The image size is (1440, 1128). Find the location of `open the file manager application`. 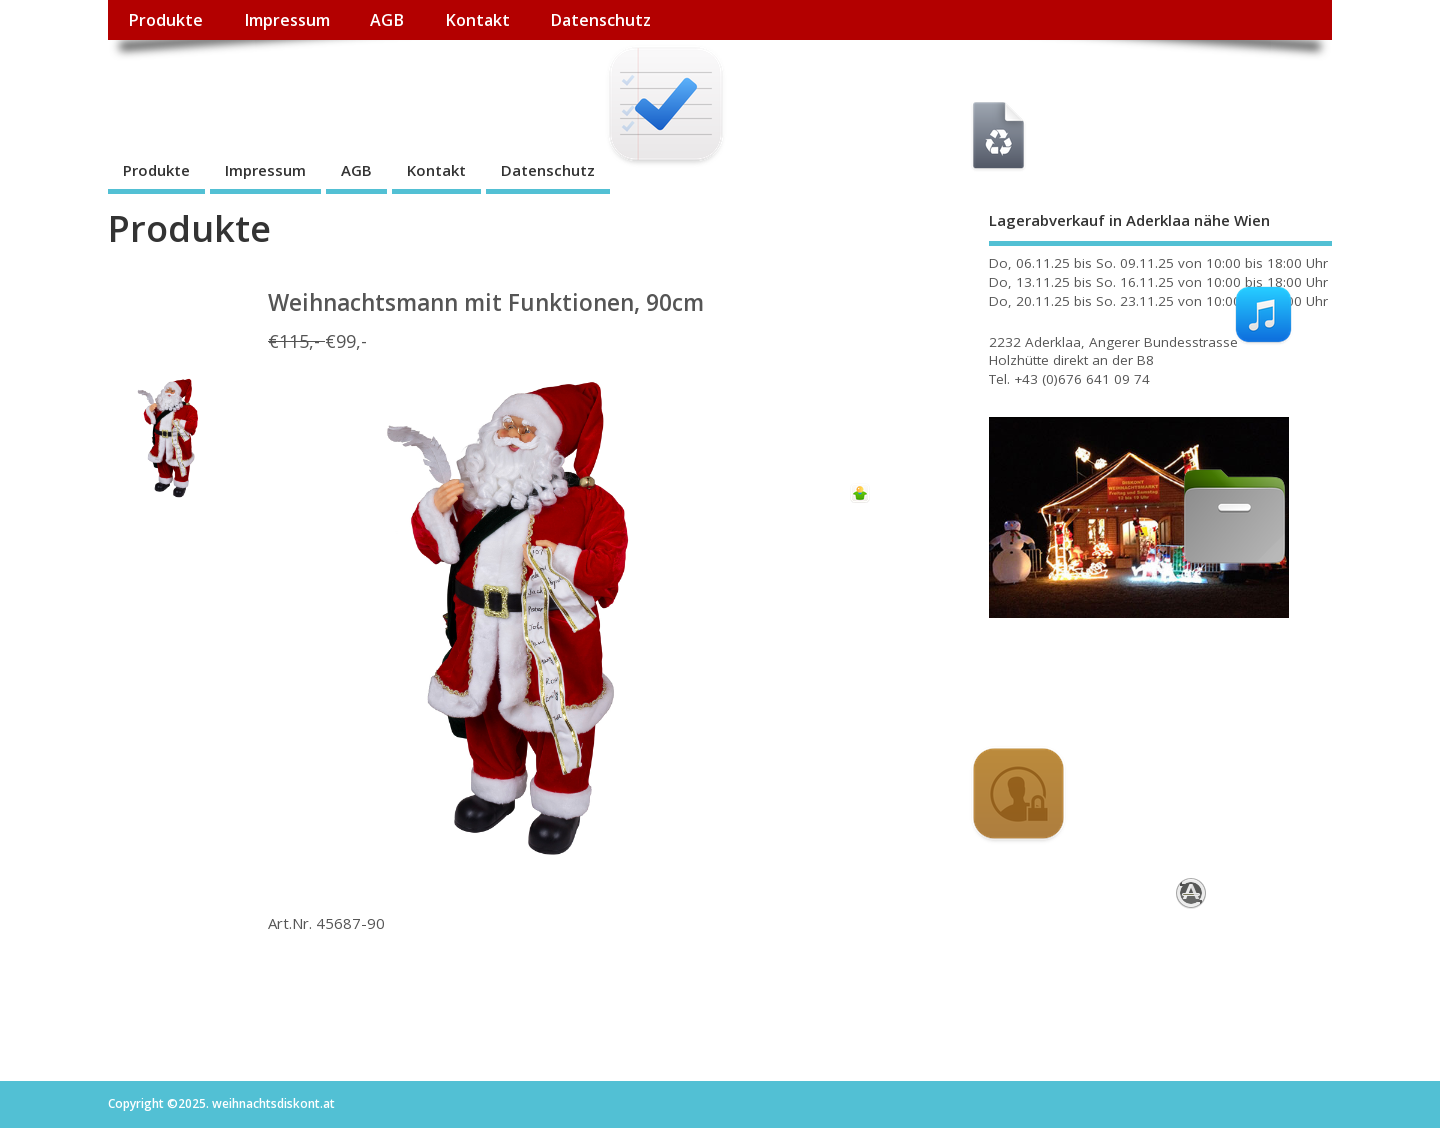

open the file manager application is located at coordinates (1234, 516).